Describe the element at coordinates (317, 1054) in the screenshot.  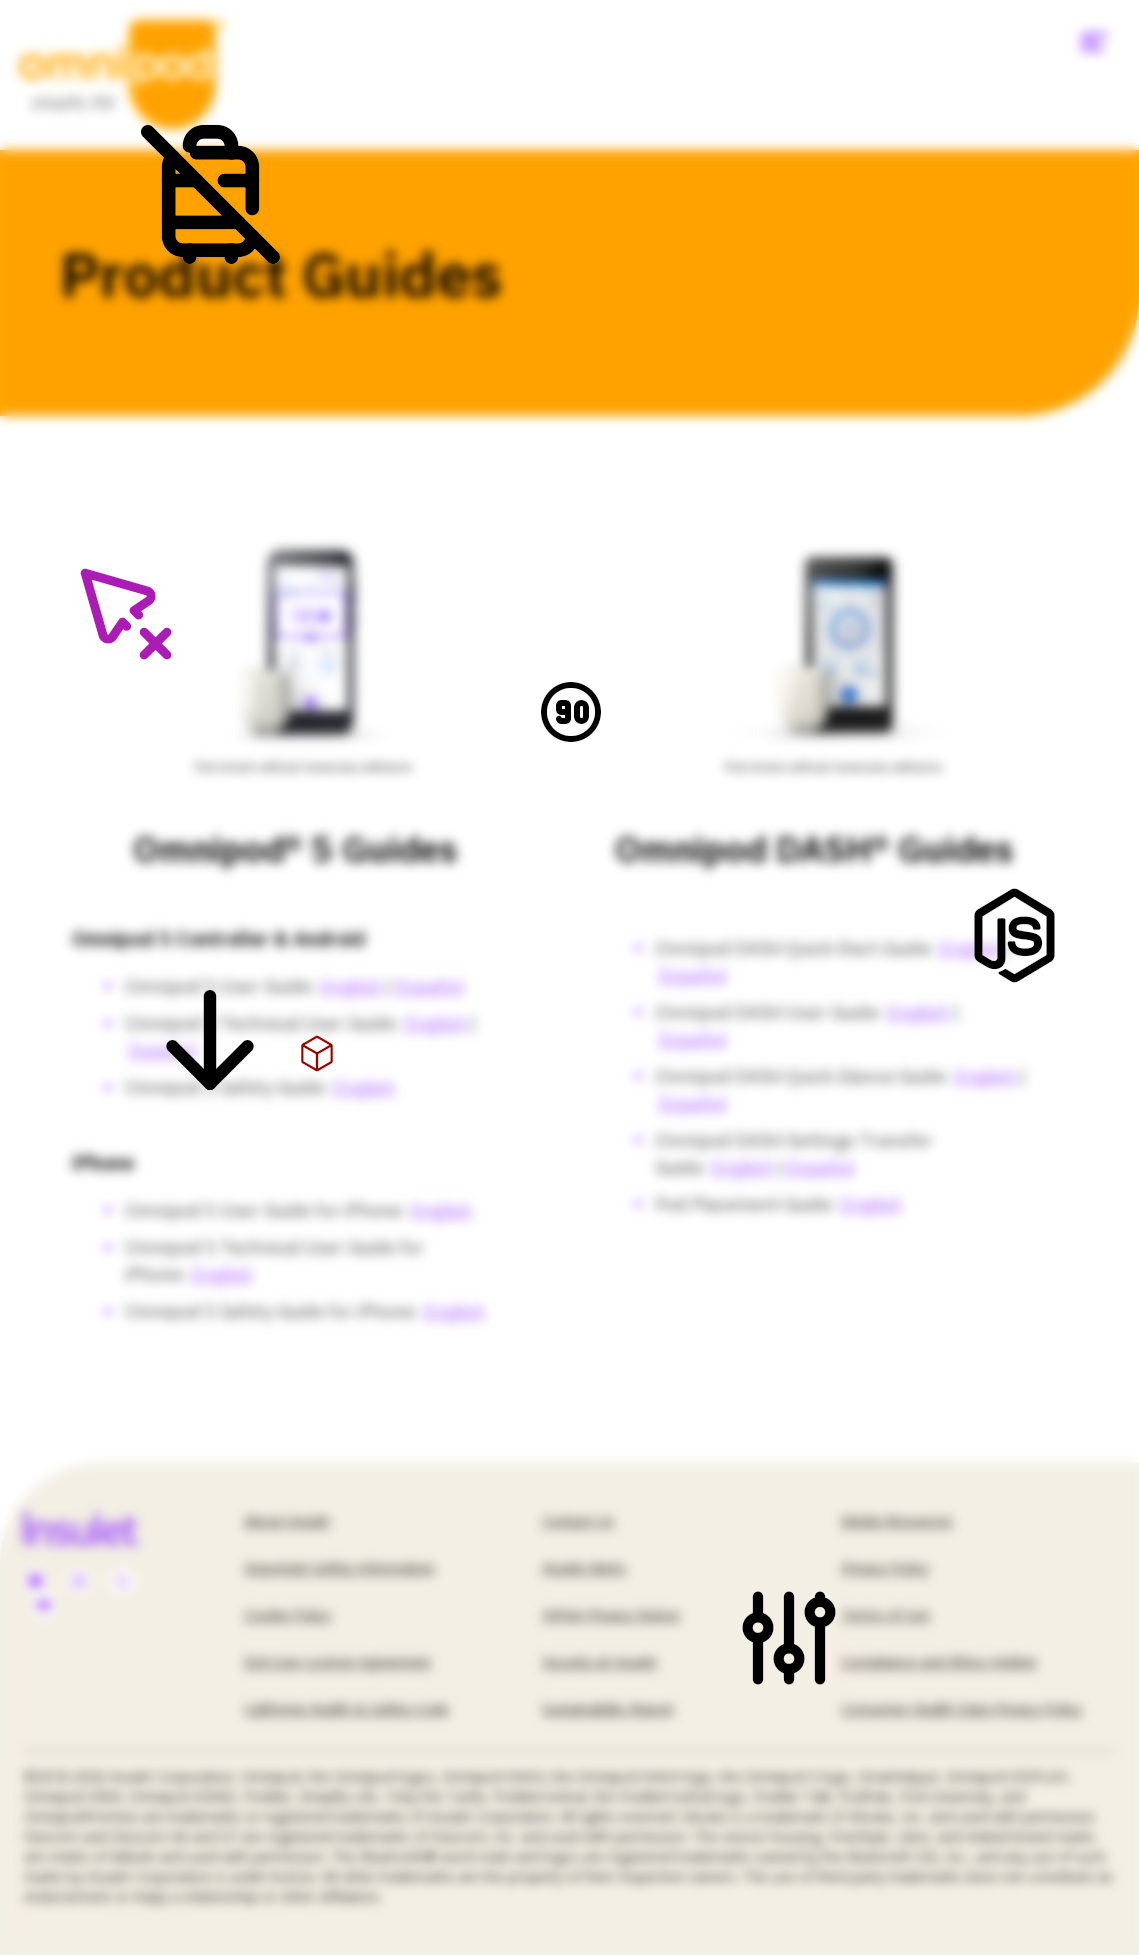
I see `view package or dependency details` at that location.